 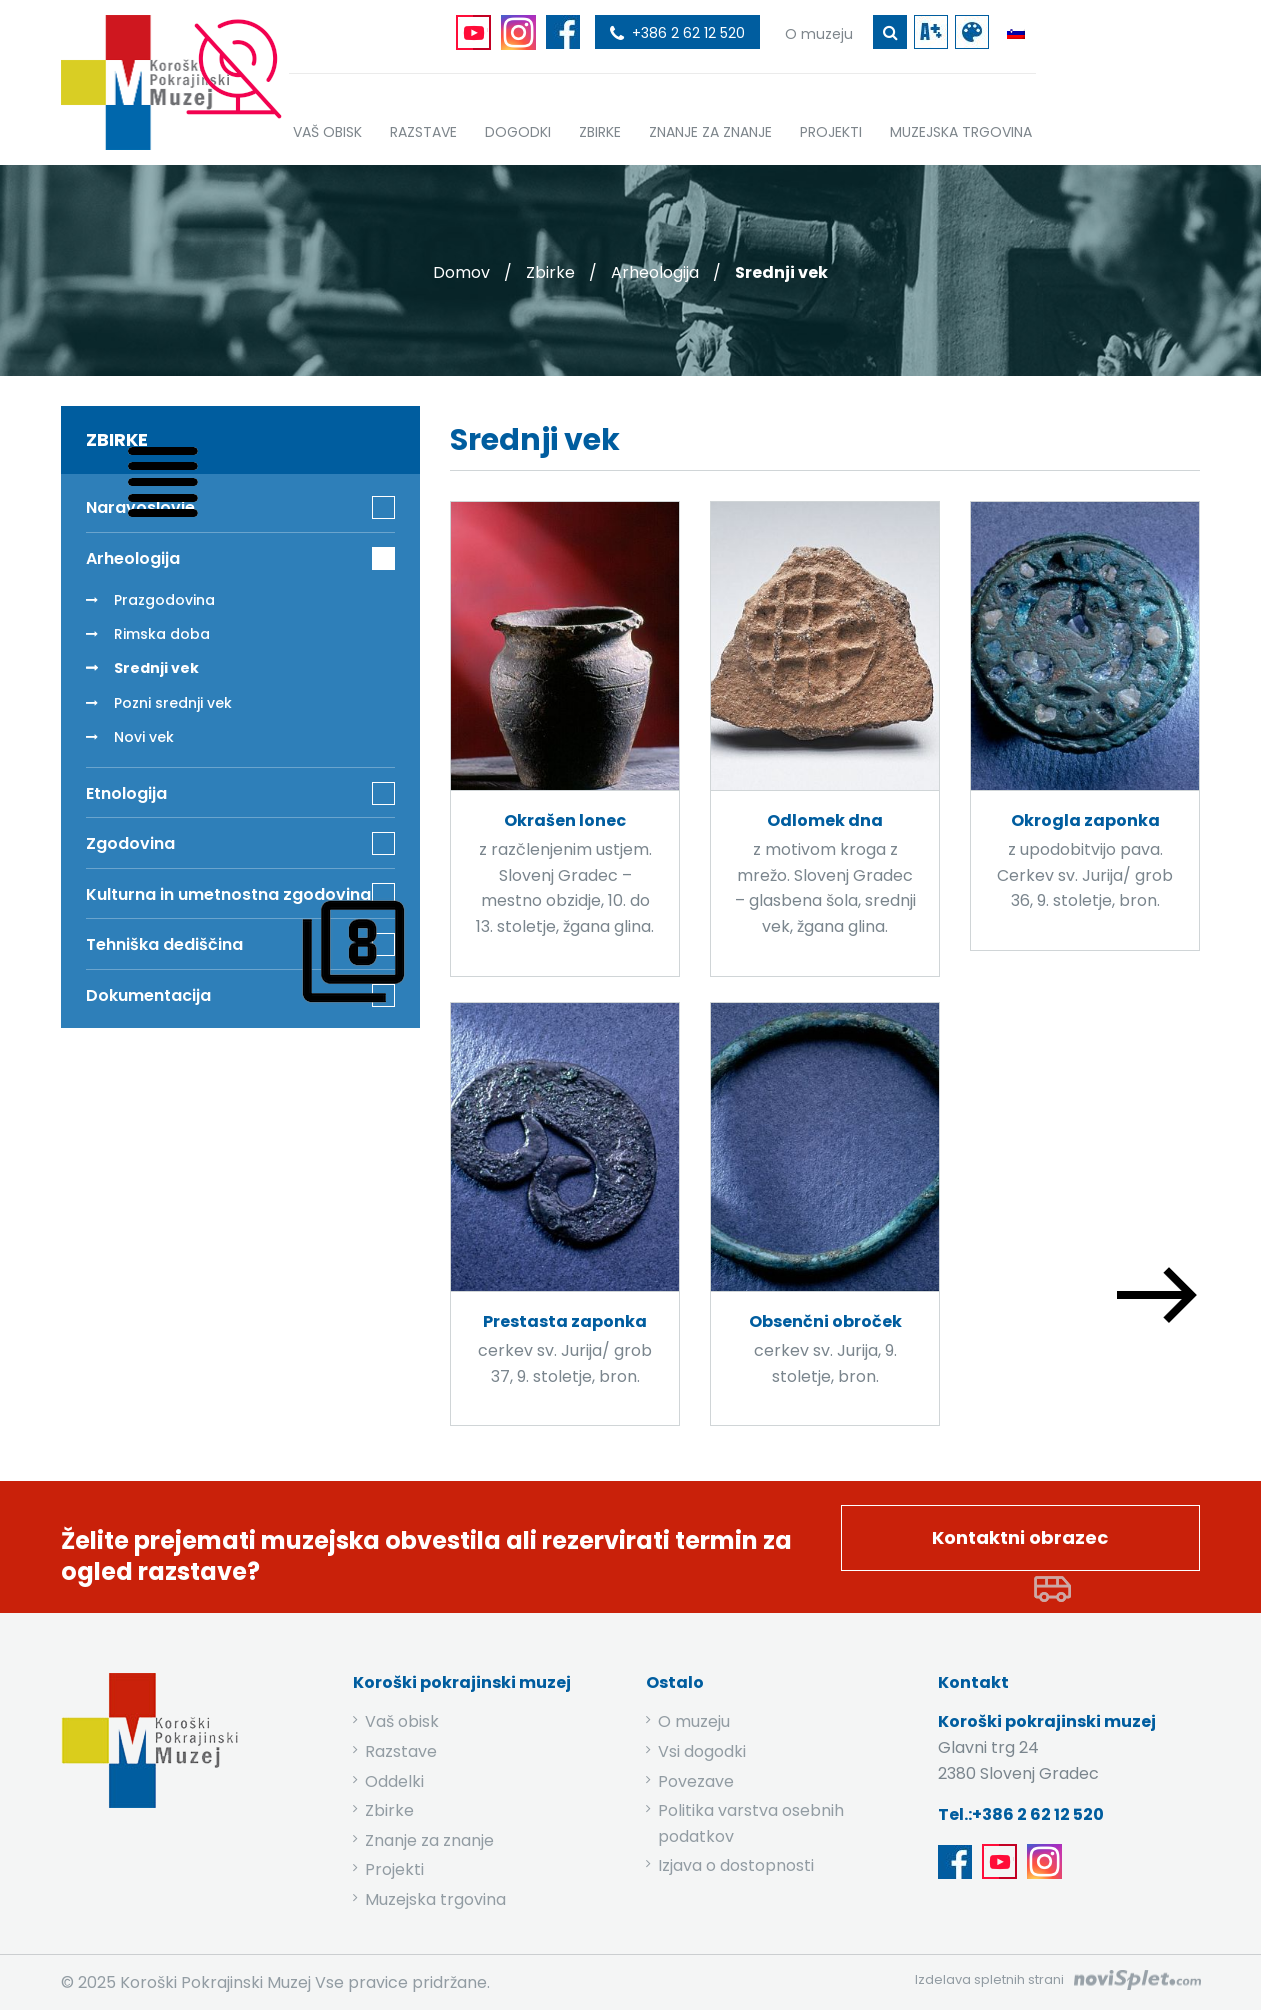 What do you see at coordinates (238, 71) in the screenshot?
I see `webcam is disabled or turned off` at bounding box center [238, 71].